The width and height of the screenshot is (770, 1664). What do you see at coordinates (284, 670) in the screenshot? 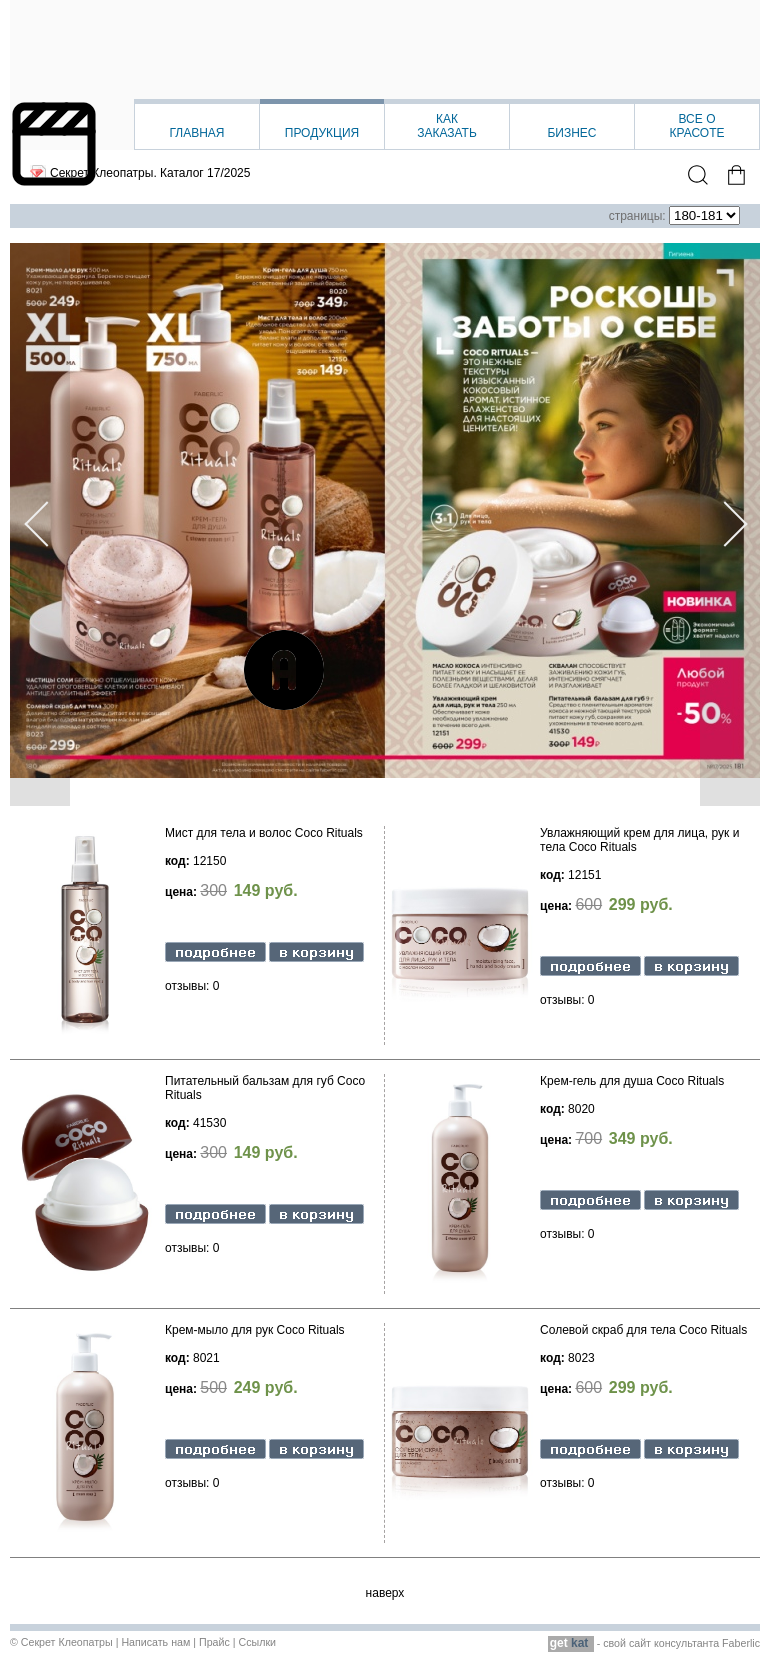
I see `select option A in a multiple choice interface` at bounding box center [284, 670].